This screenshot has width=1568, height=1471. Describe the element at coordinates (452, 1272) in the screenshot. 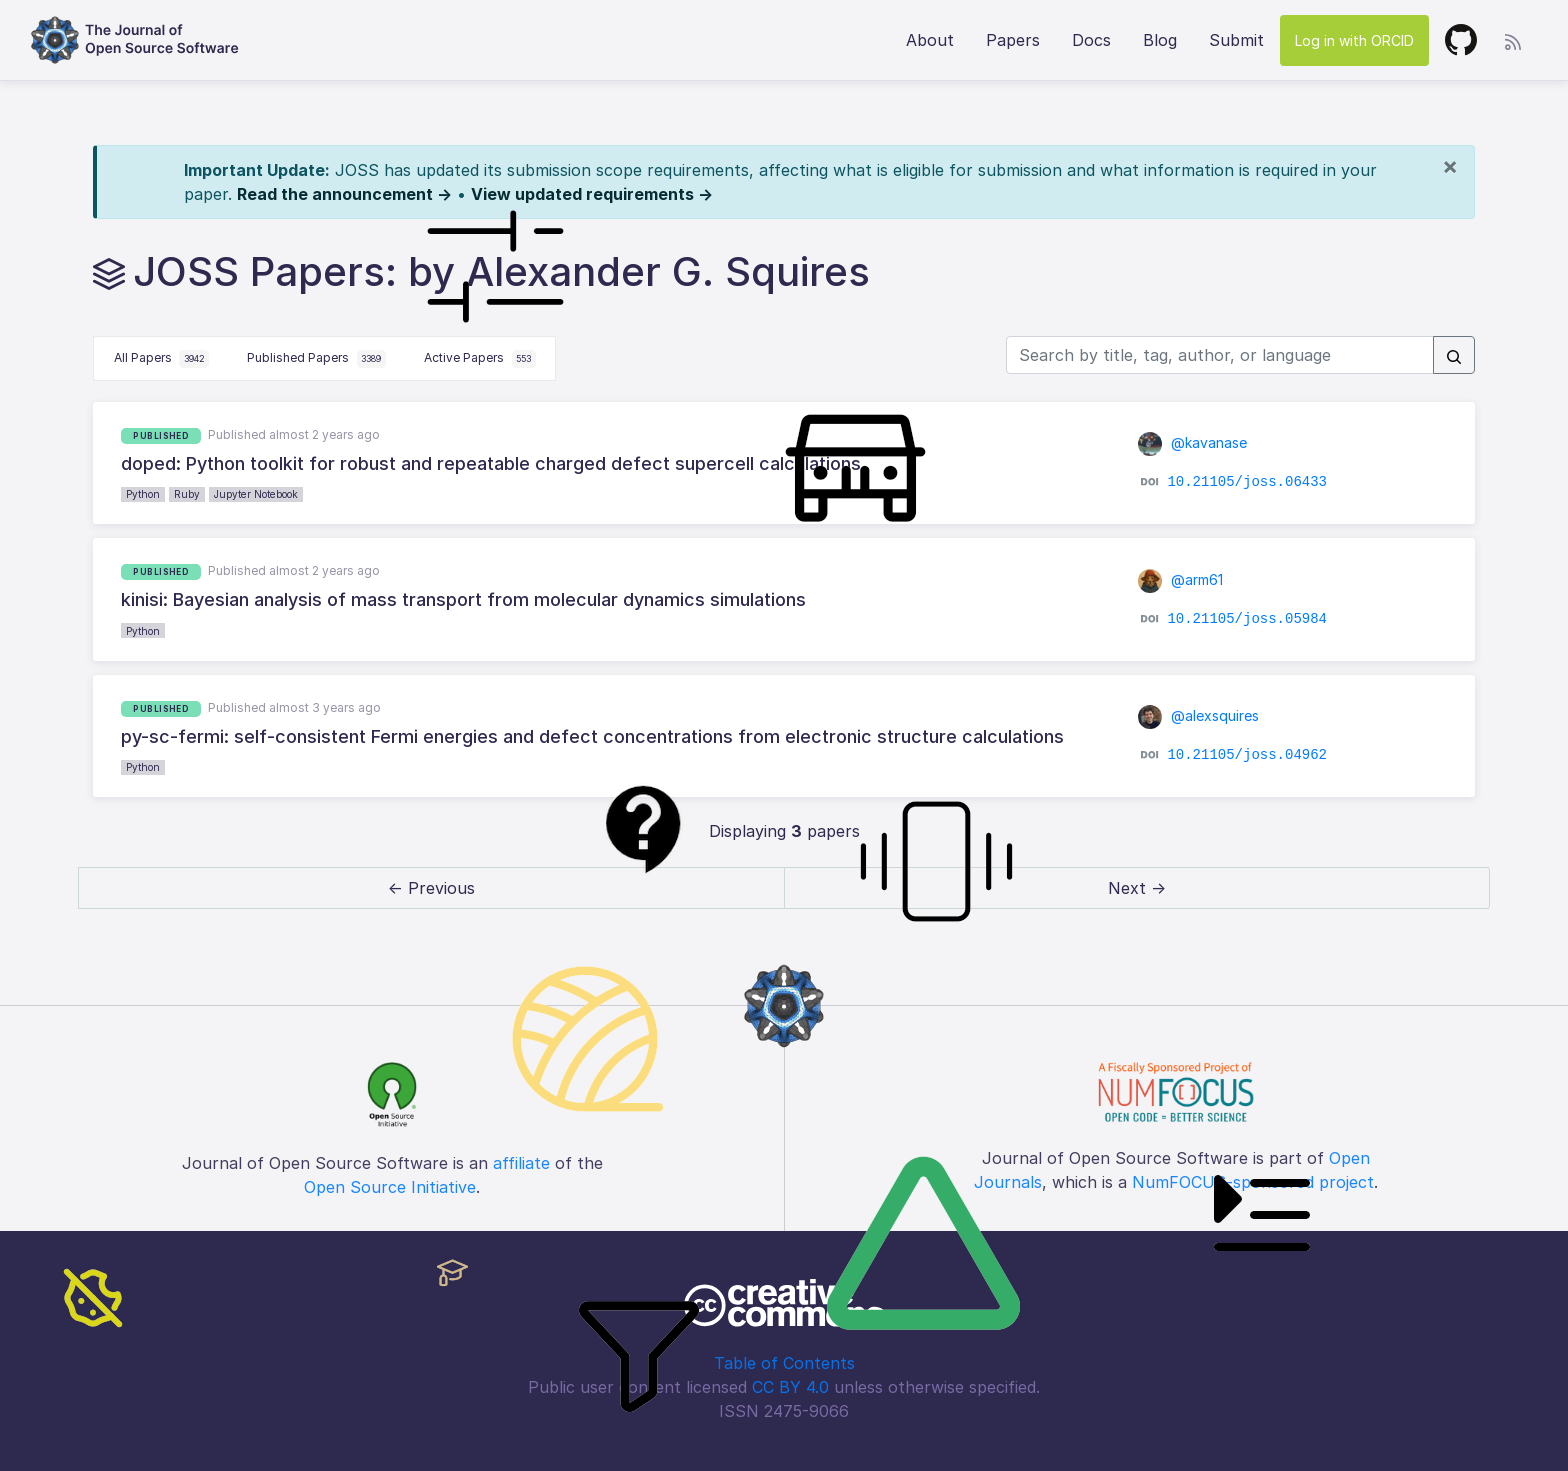

I see `access educational resources or tutorials` at that location.